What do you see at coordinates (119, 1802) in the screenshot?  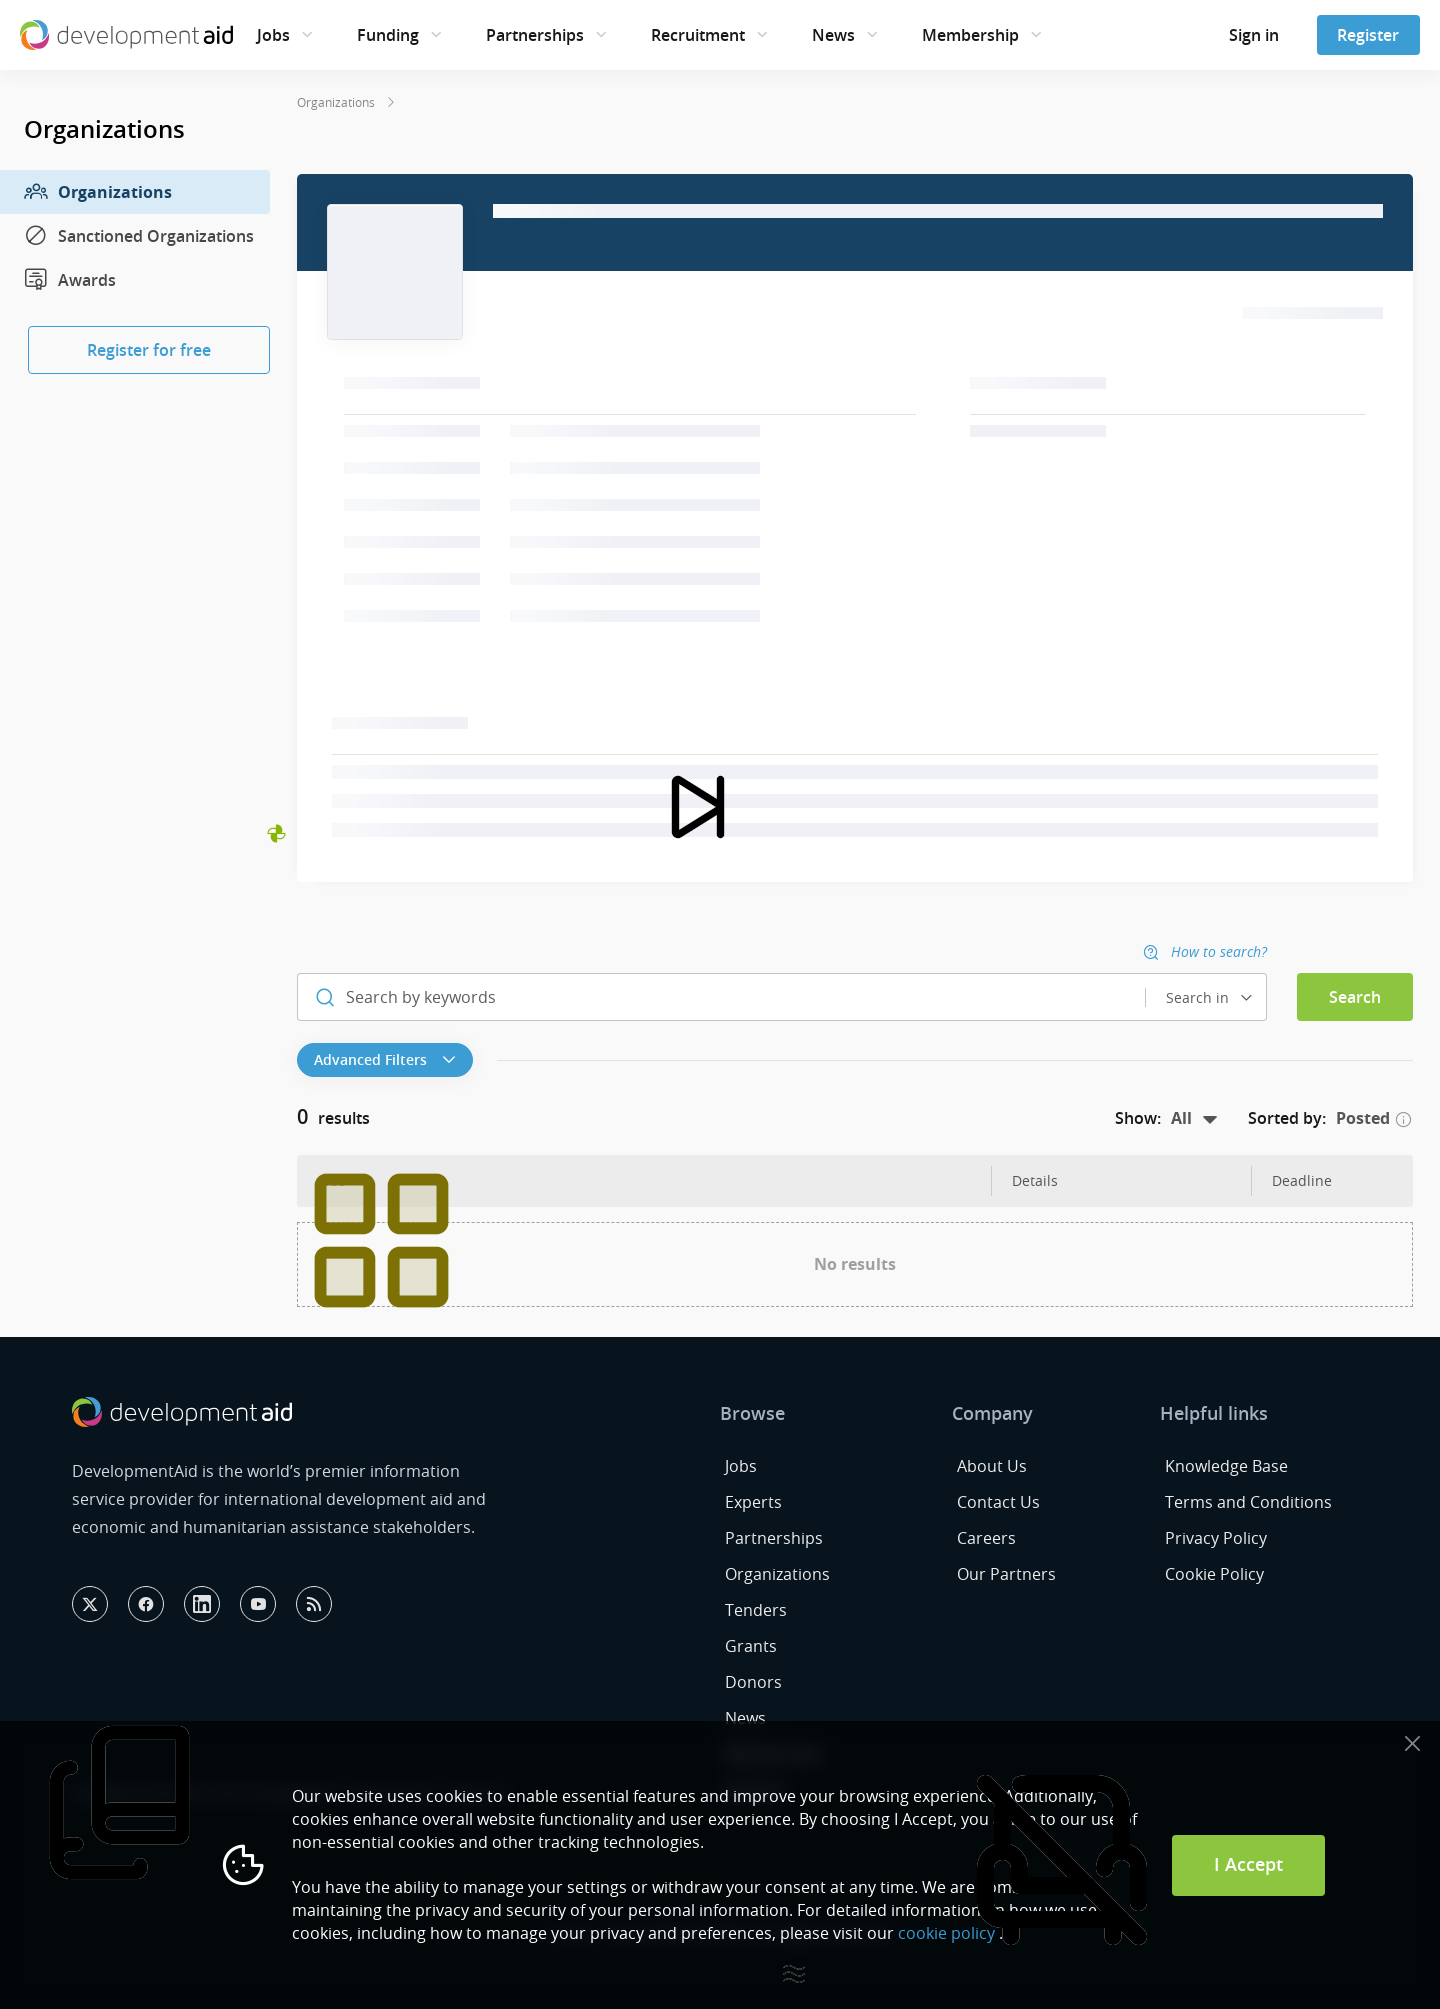 I see `duplicate or copy a book/document` at bounding box center [119, 1802].